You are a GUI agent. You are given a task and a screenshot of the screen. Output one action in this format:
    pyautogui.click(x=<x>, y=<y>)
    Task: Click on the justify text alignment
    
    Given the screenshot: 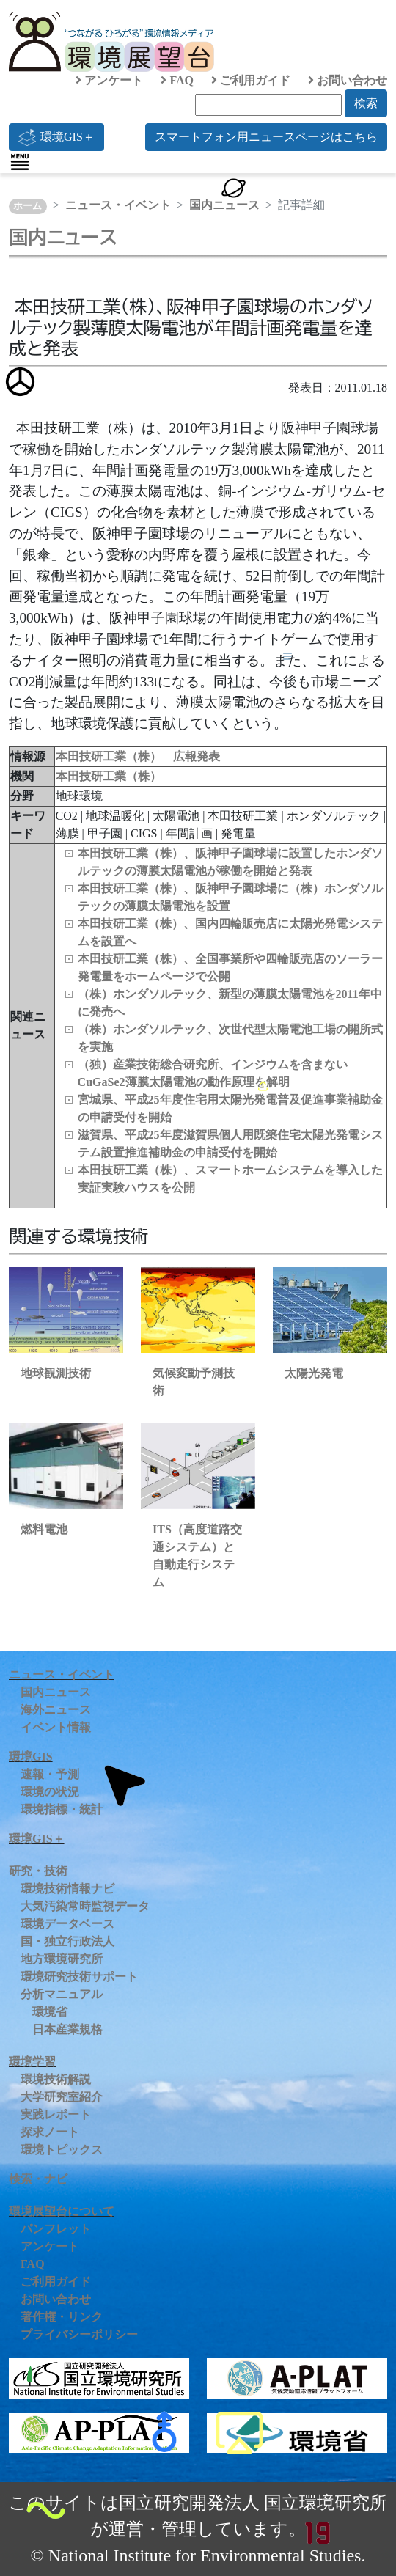 What is the action you would take?
    pyautogui.click(x=287, y=656)
    